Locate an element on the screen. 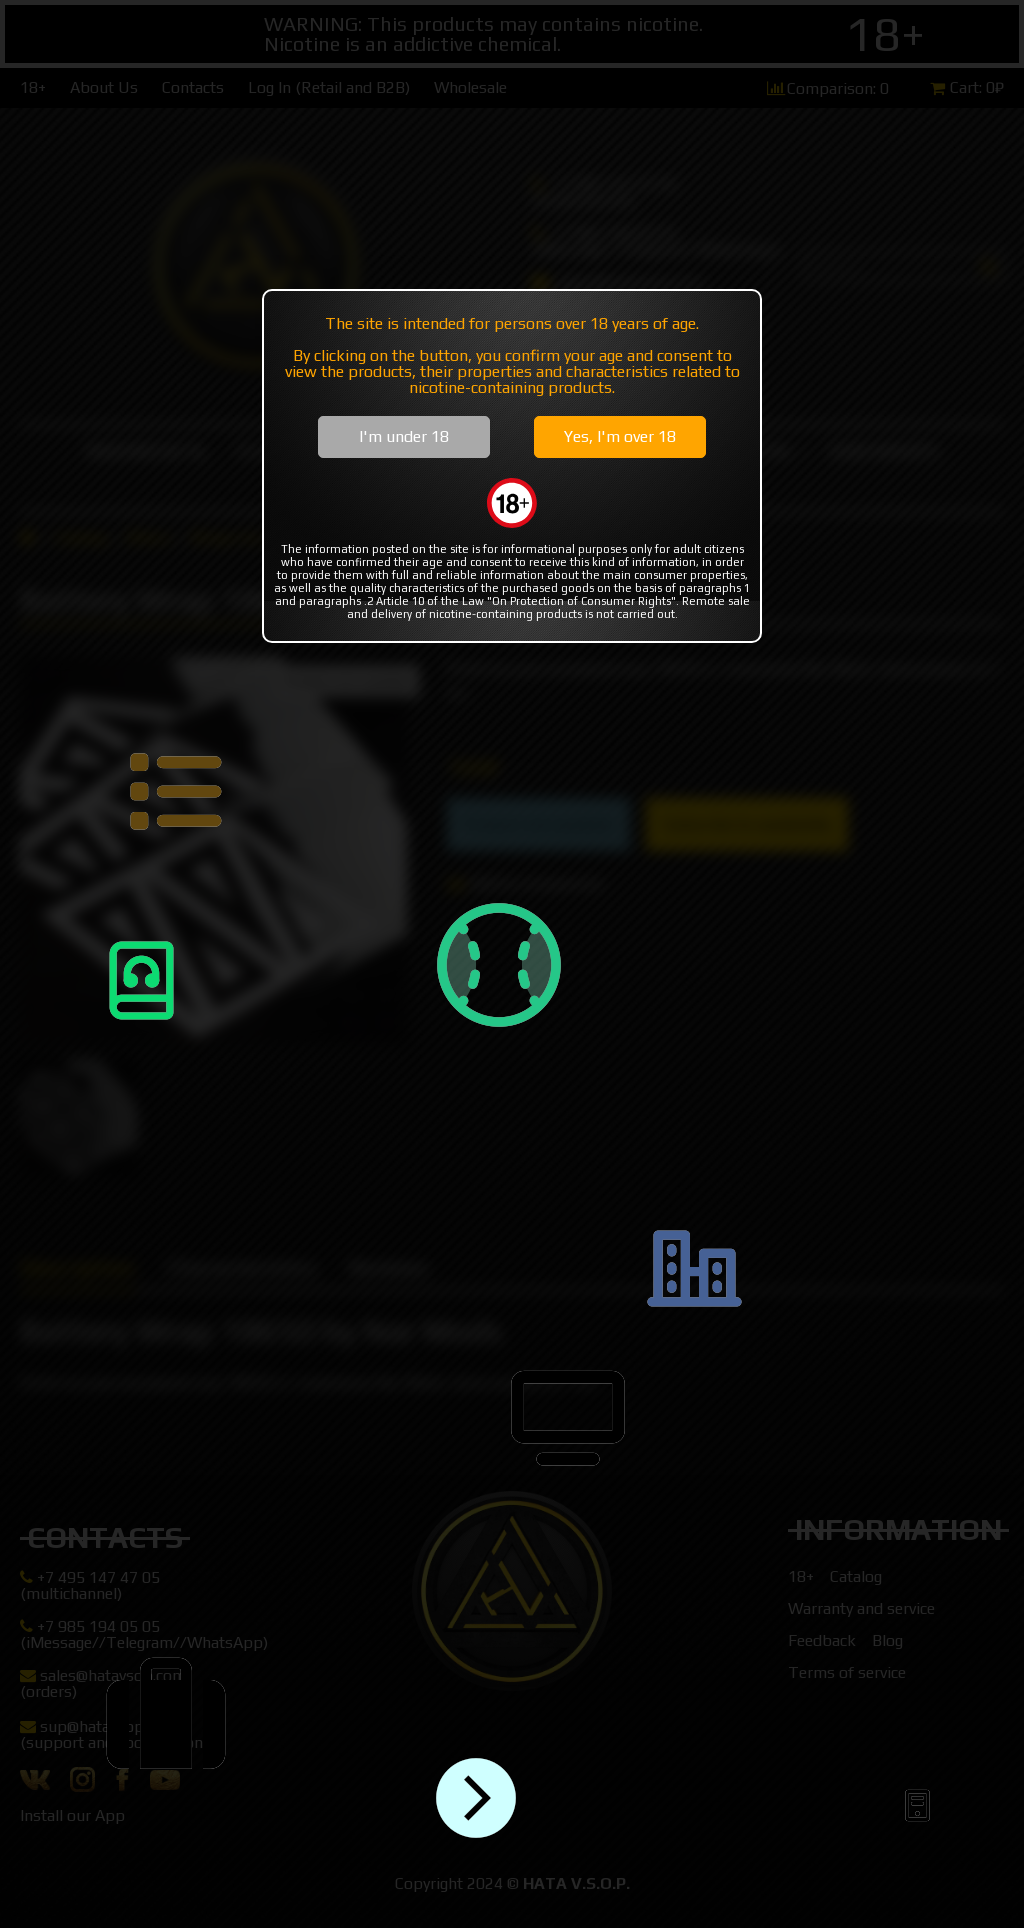  view baseball scores or stats is located at coordinates (499, 965).